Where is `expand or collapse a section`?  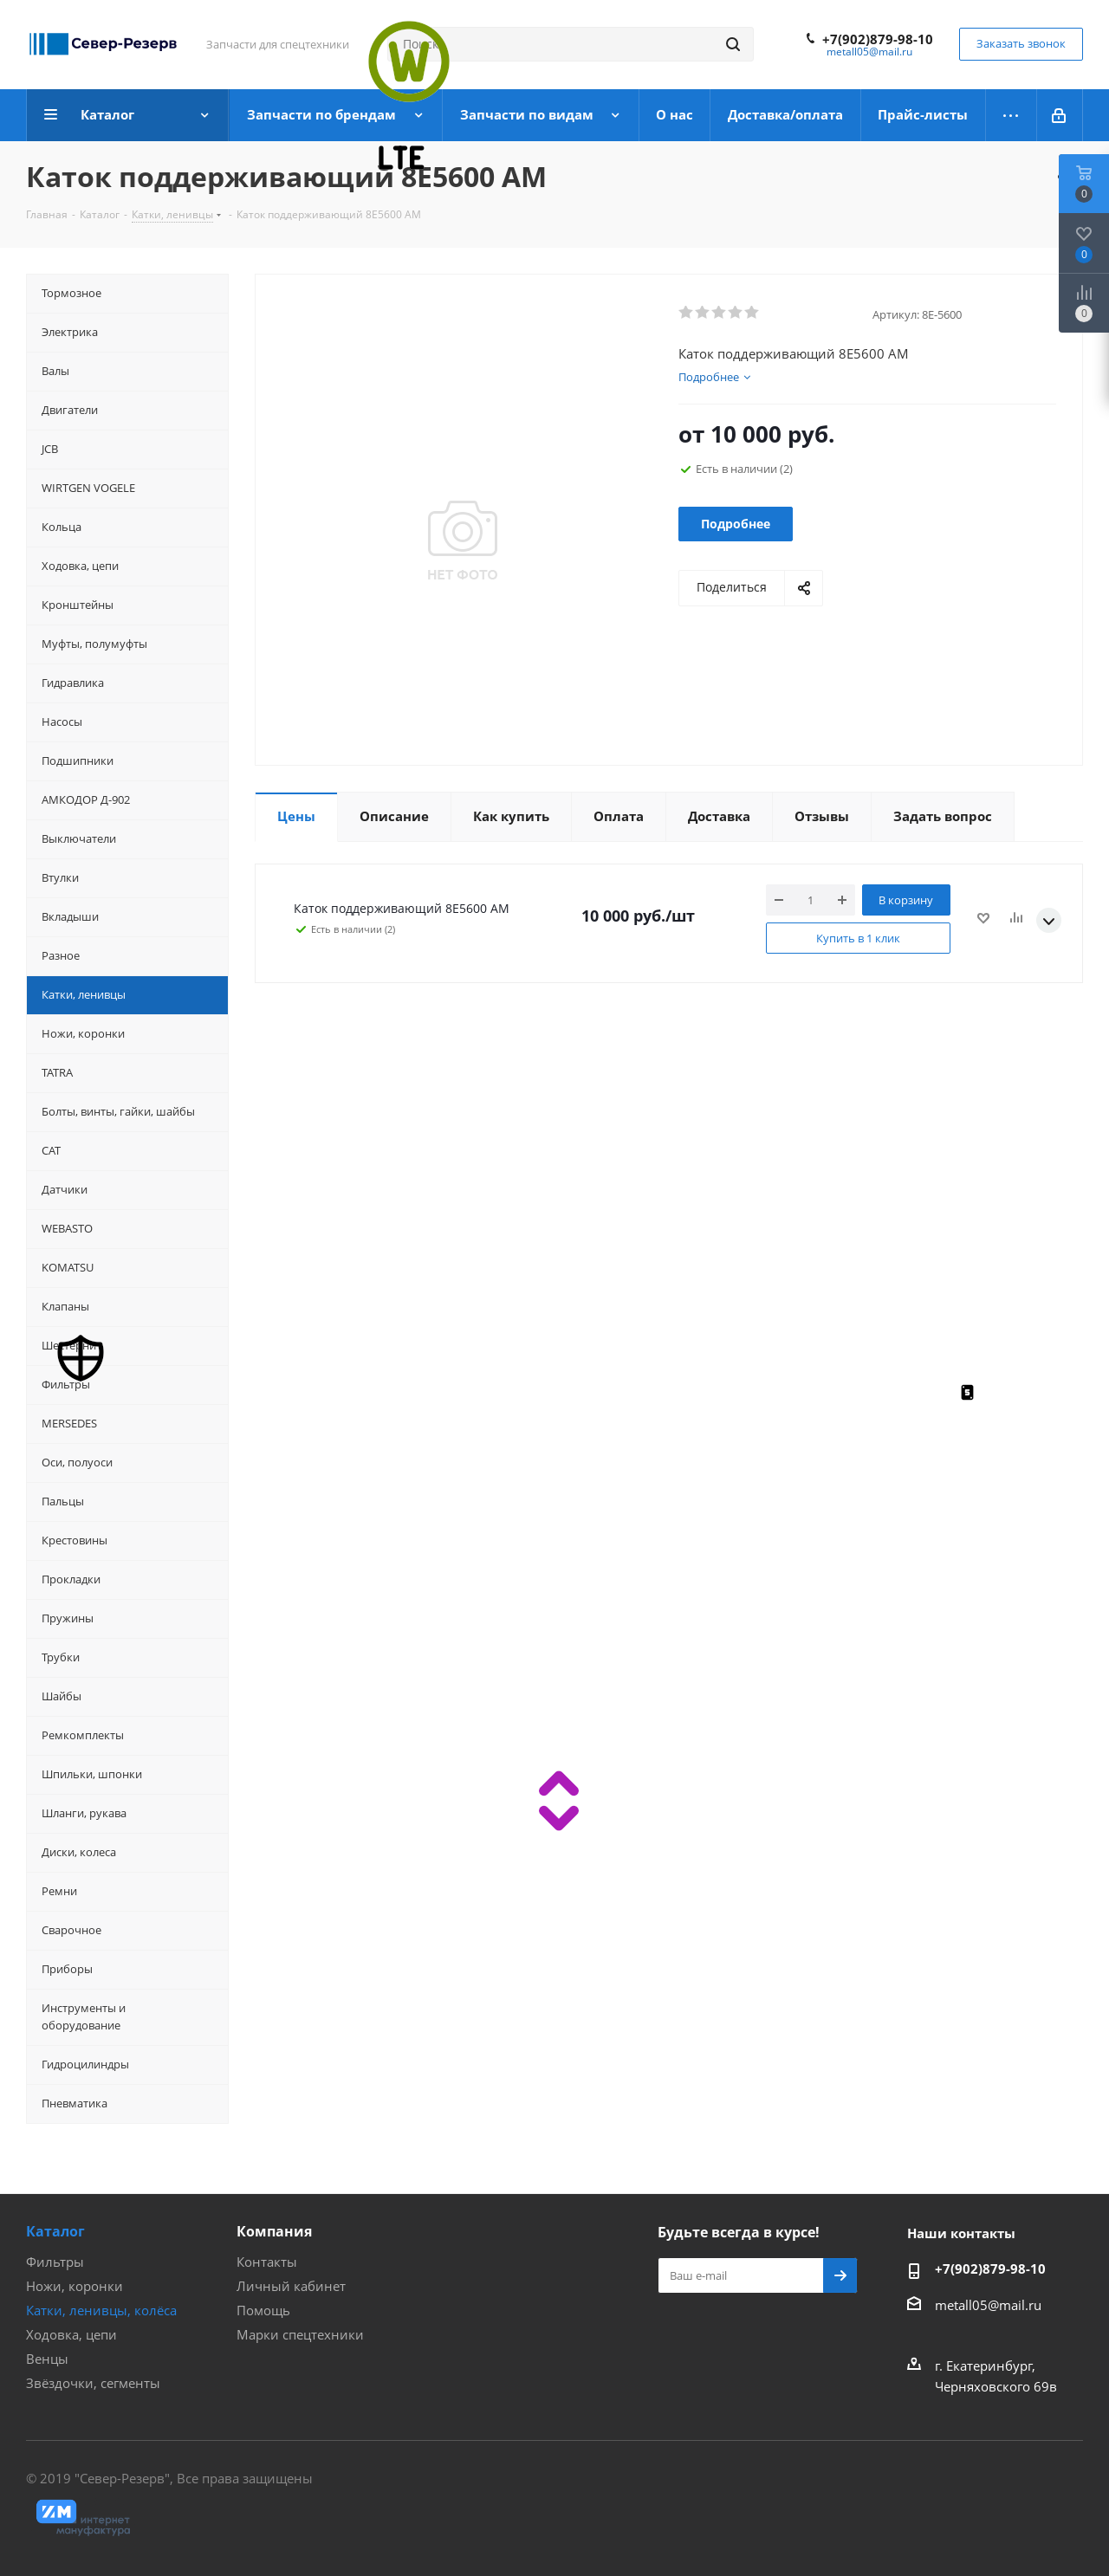
expand or collapse a section is located at coordinates (559, 1801).